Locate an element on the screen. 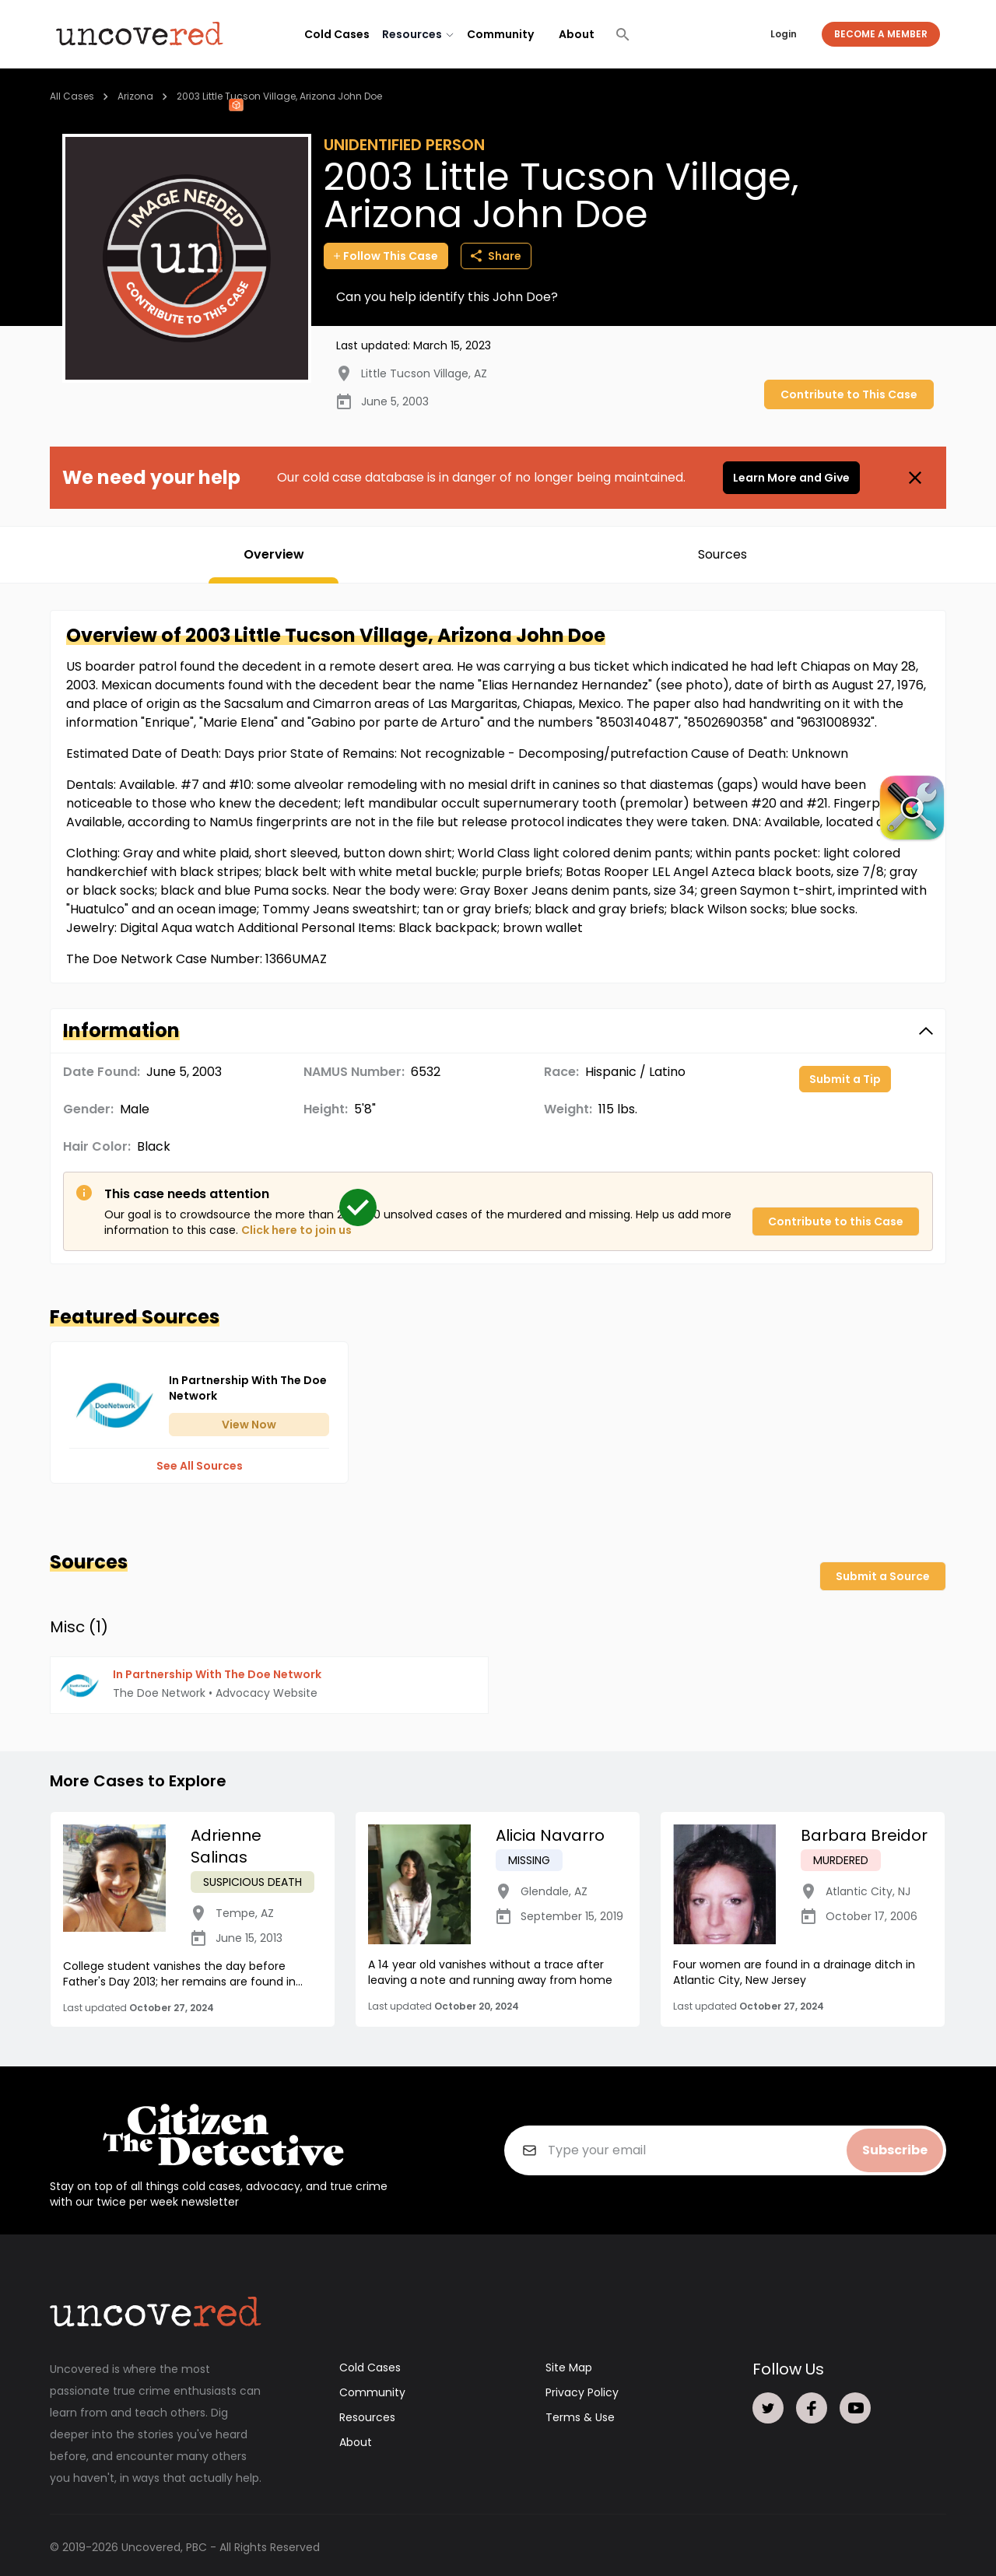 This screenshot has width=996, height=2576. confirm or apply changes in a dialog is located at coordinates (358, 1207).